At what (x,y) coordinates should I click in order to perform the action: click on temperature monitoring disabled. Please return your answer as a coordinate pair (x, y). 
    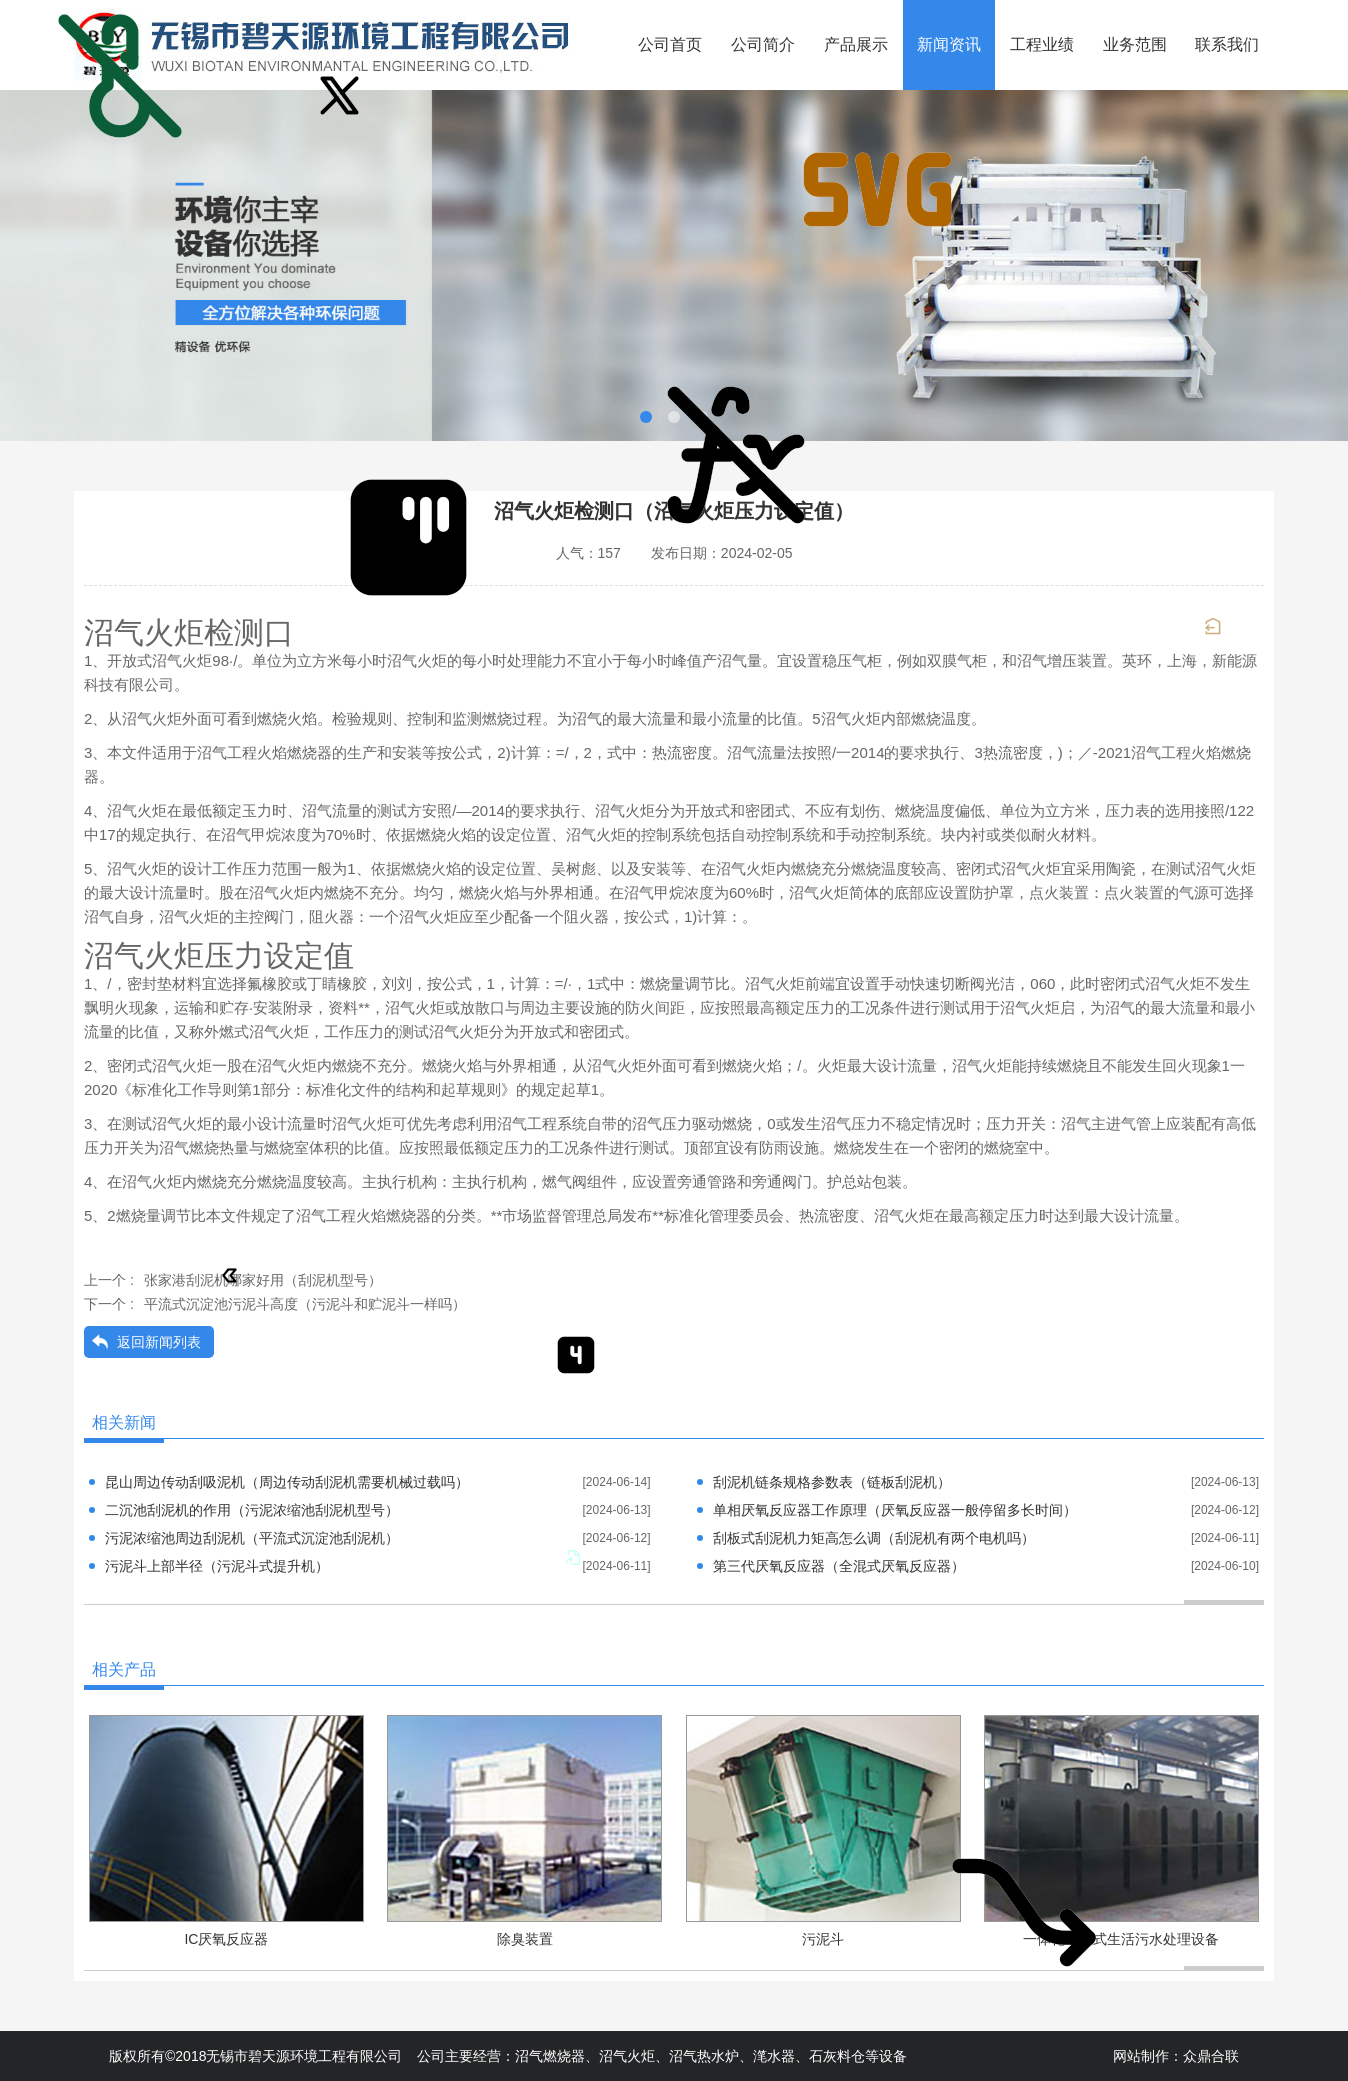
    Looking at the image, I should click on (120, 76).